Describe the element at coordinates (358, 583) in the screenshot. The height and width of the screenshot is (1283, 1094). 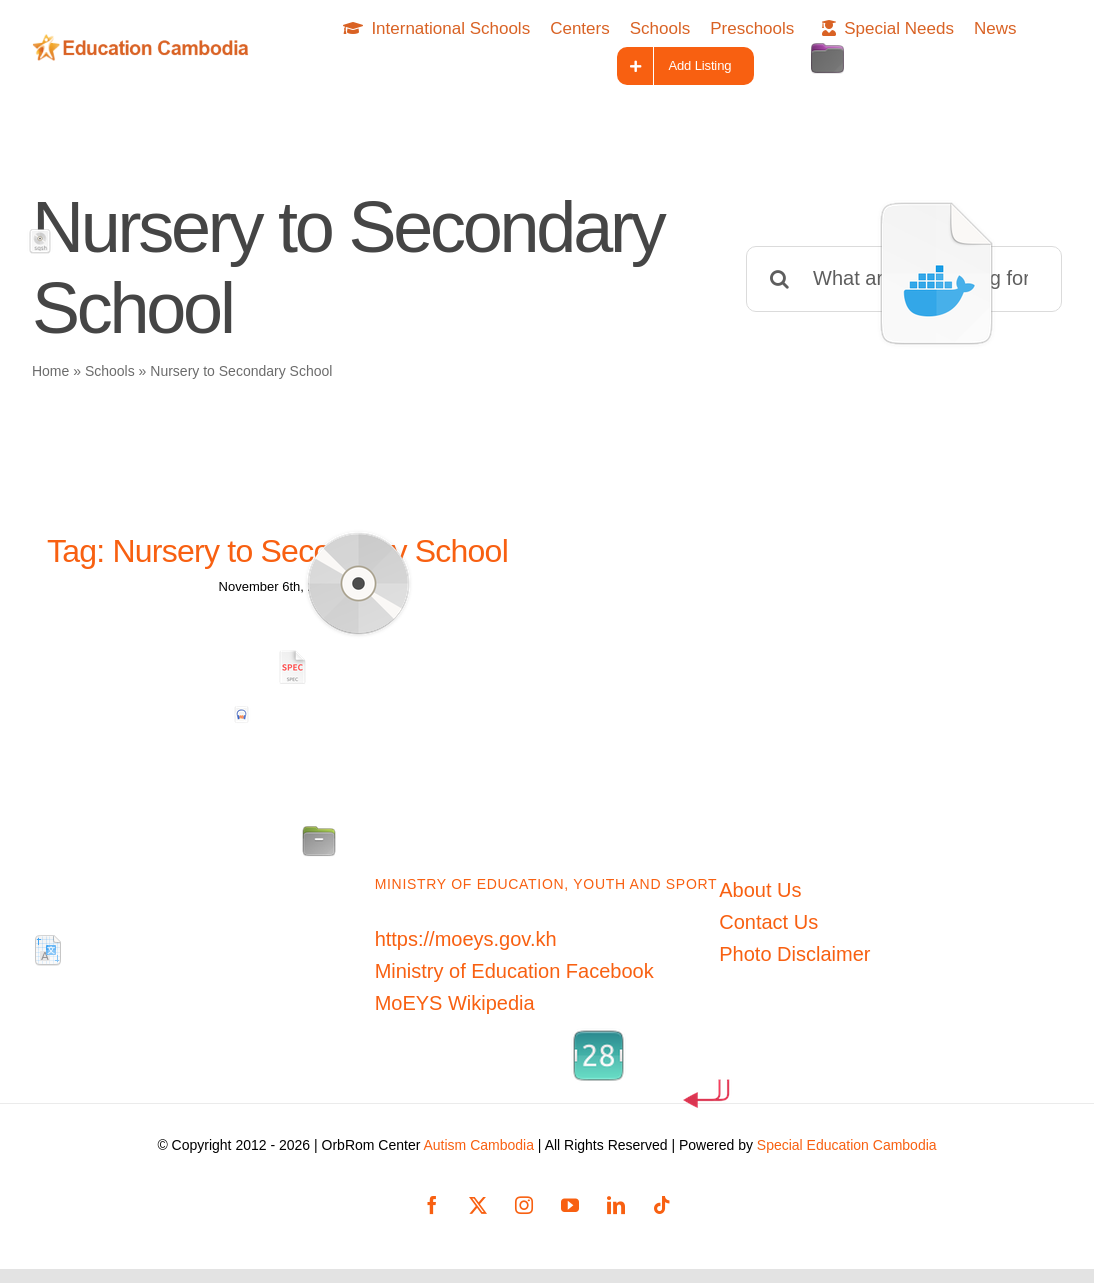
I see `access dvd or optical disc drive` at that location.